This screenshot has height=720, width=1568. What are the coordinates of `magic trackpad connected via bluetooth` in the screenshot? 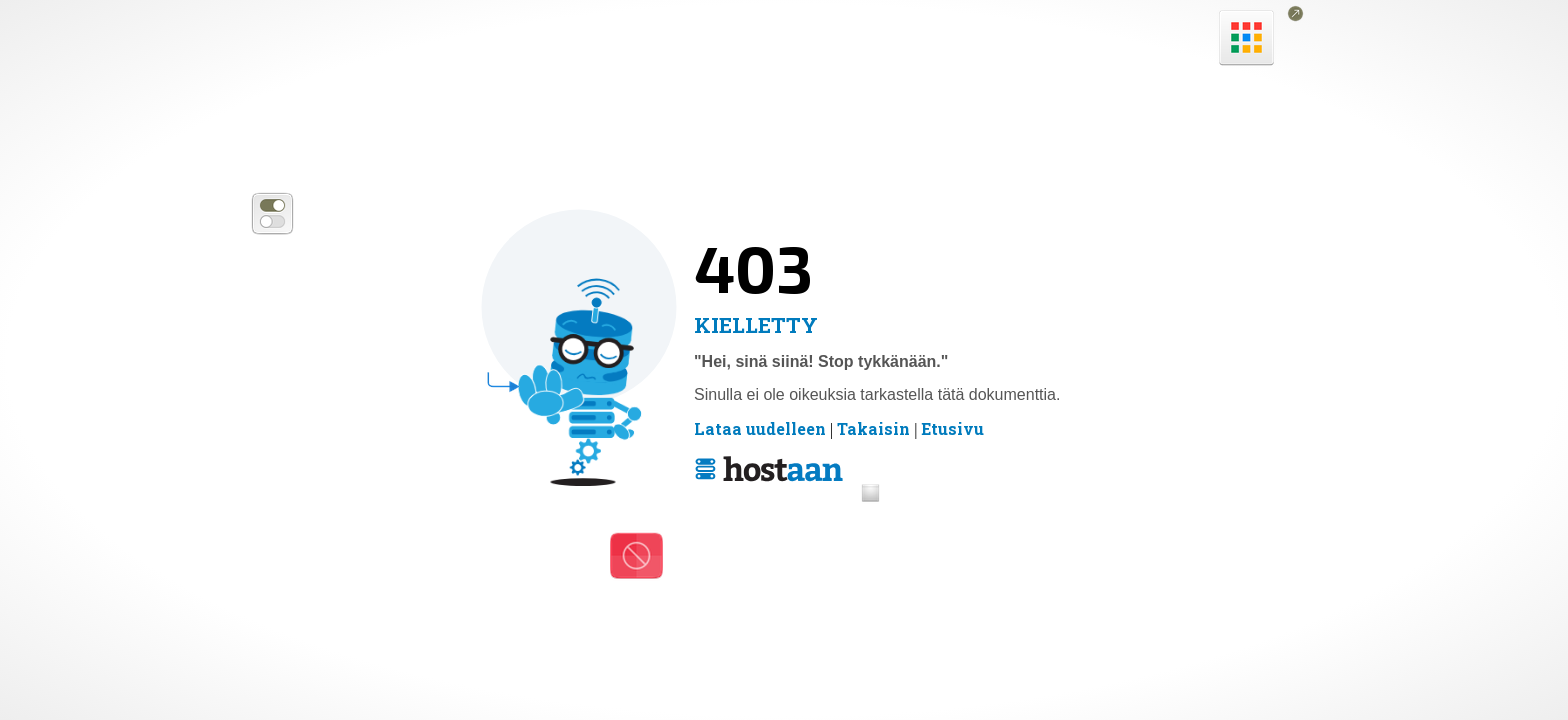 It's located at (870, 493).